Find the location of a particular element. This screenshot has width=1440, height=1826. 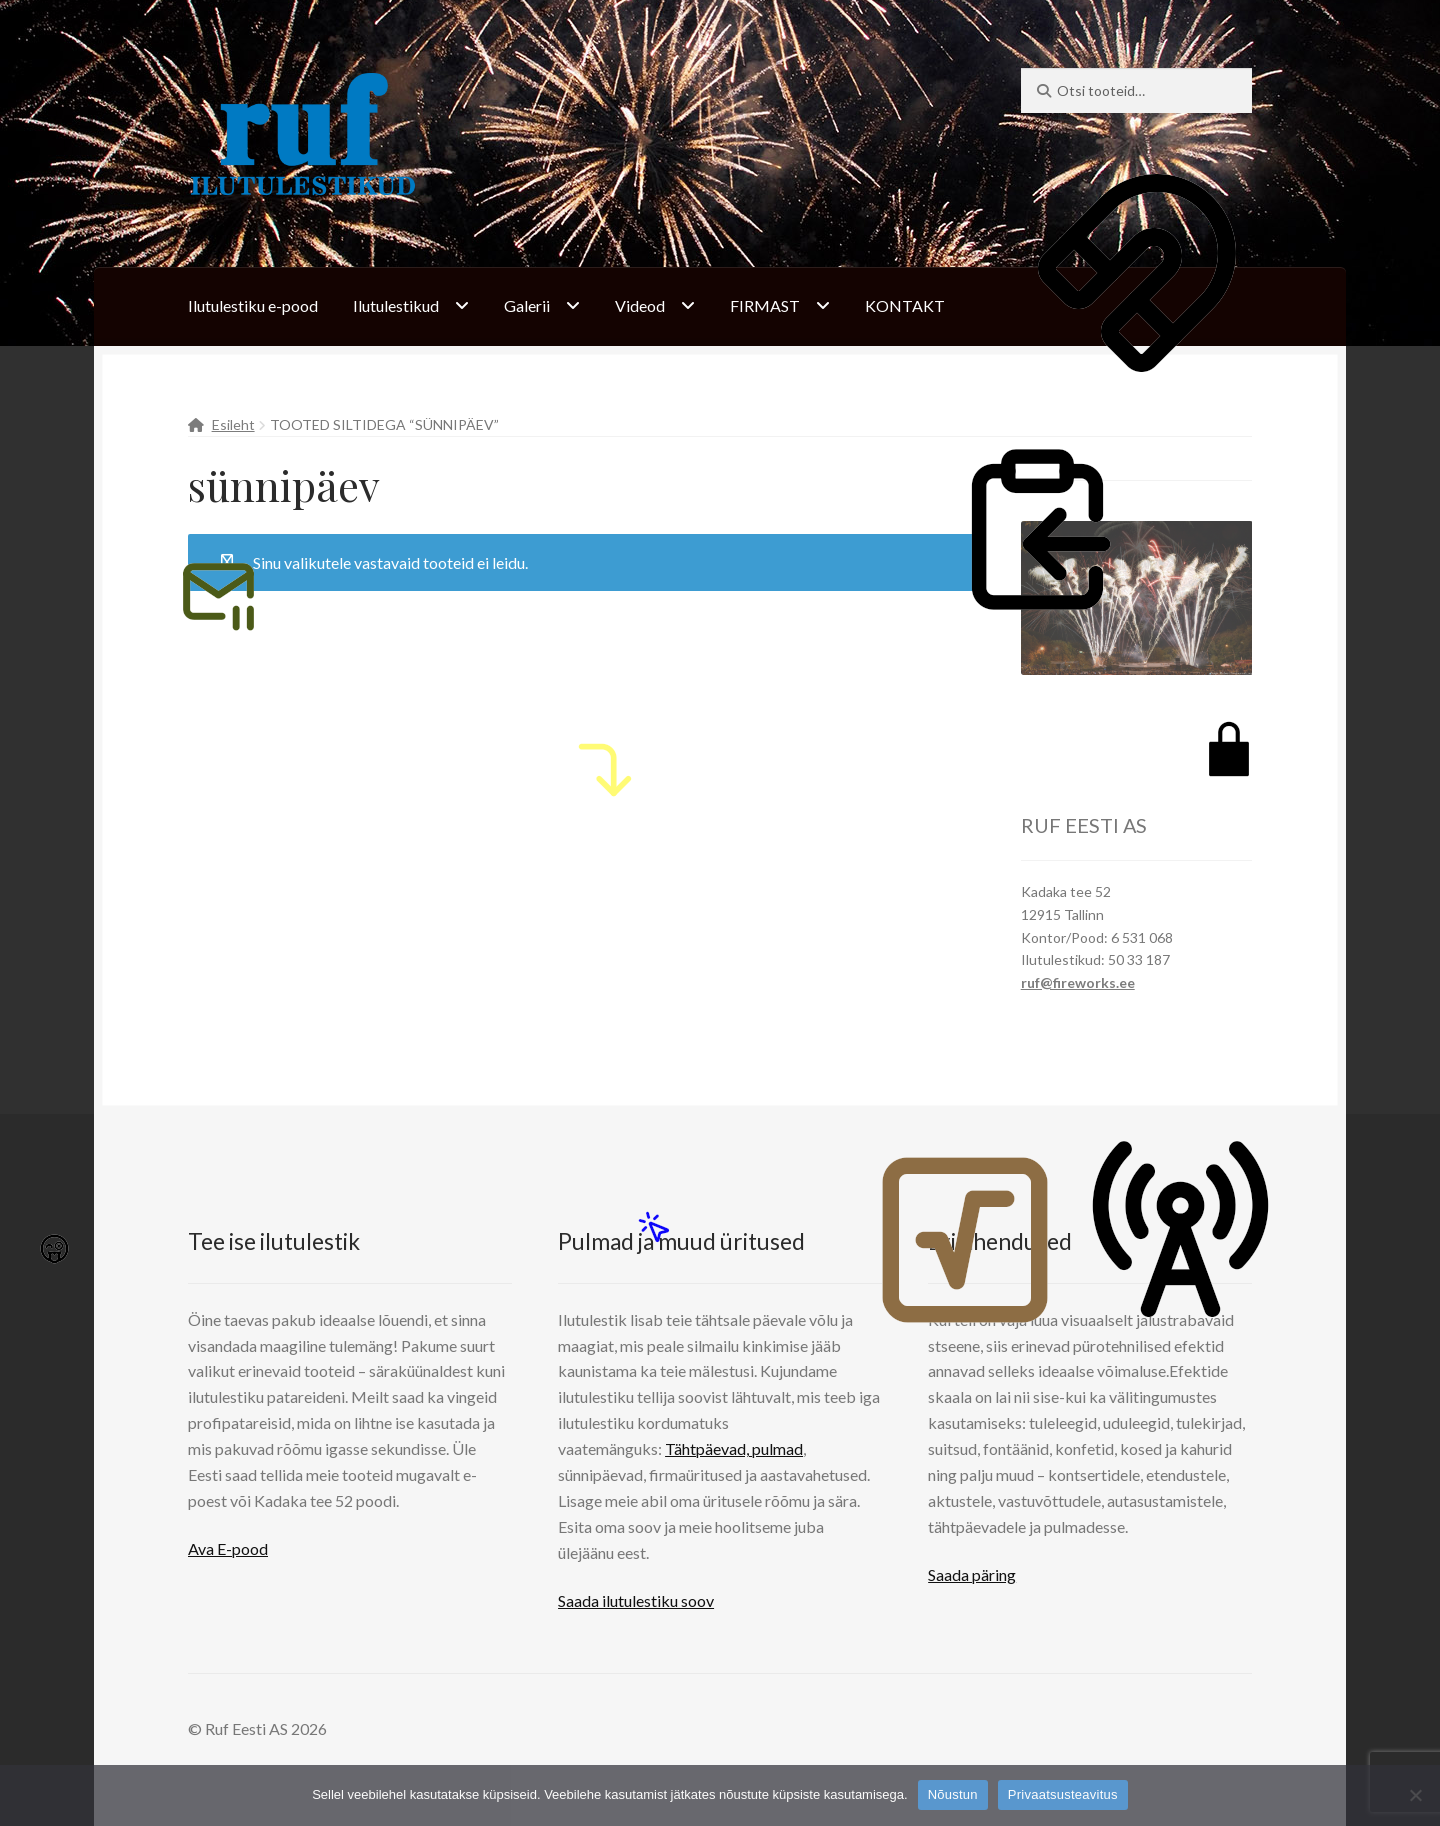

indicates a locked or secured item is located at coordinates (1229, 749).